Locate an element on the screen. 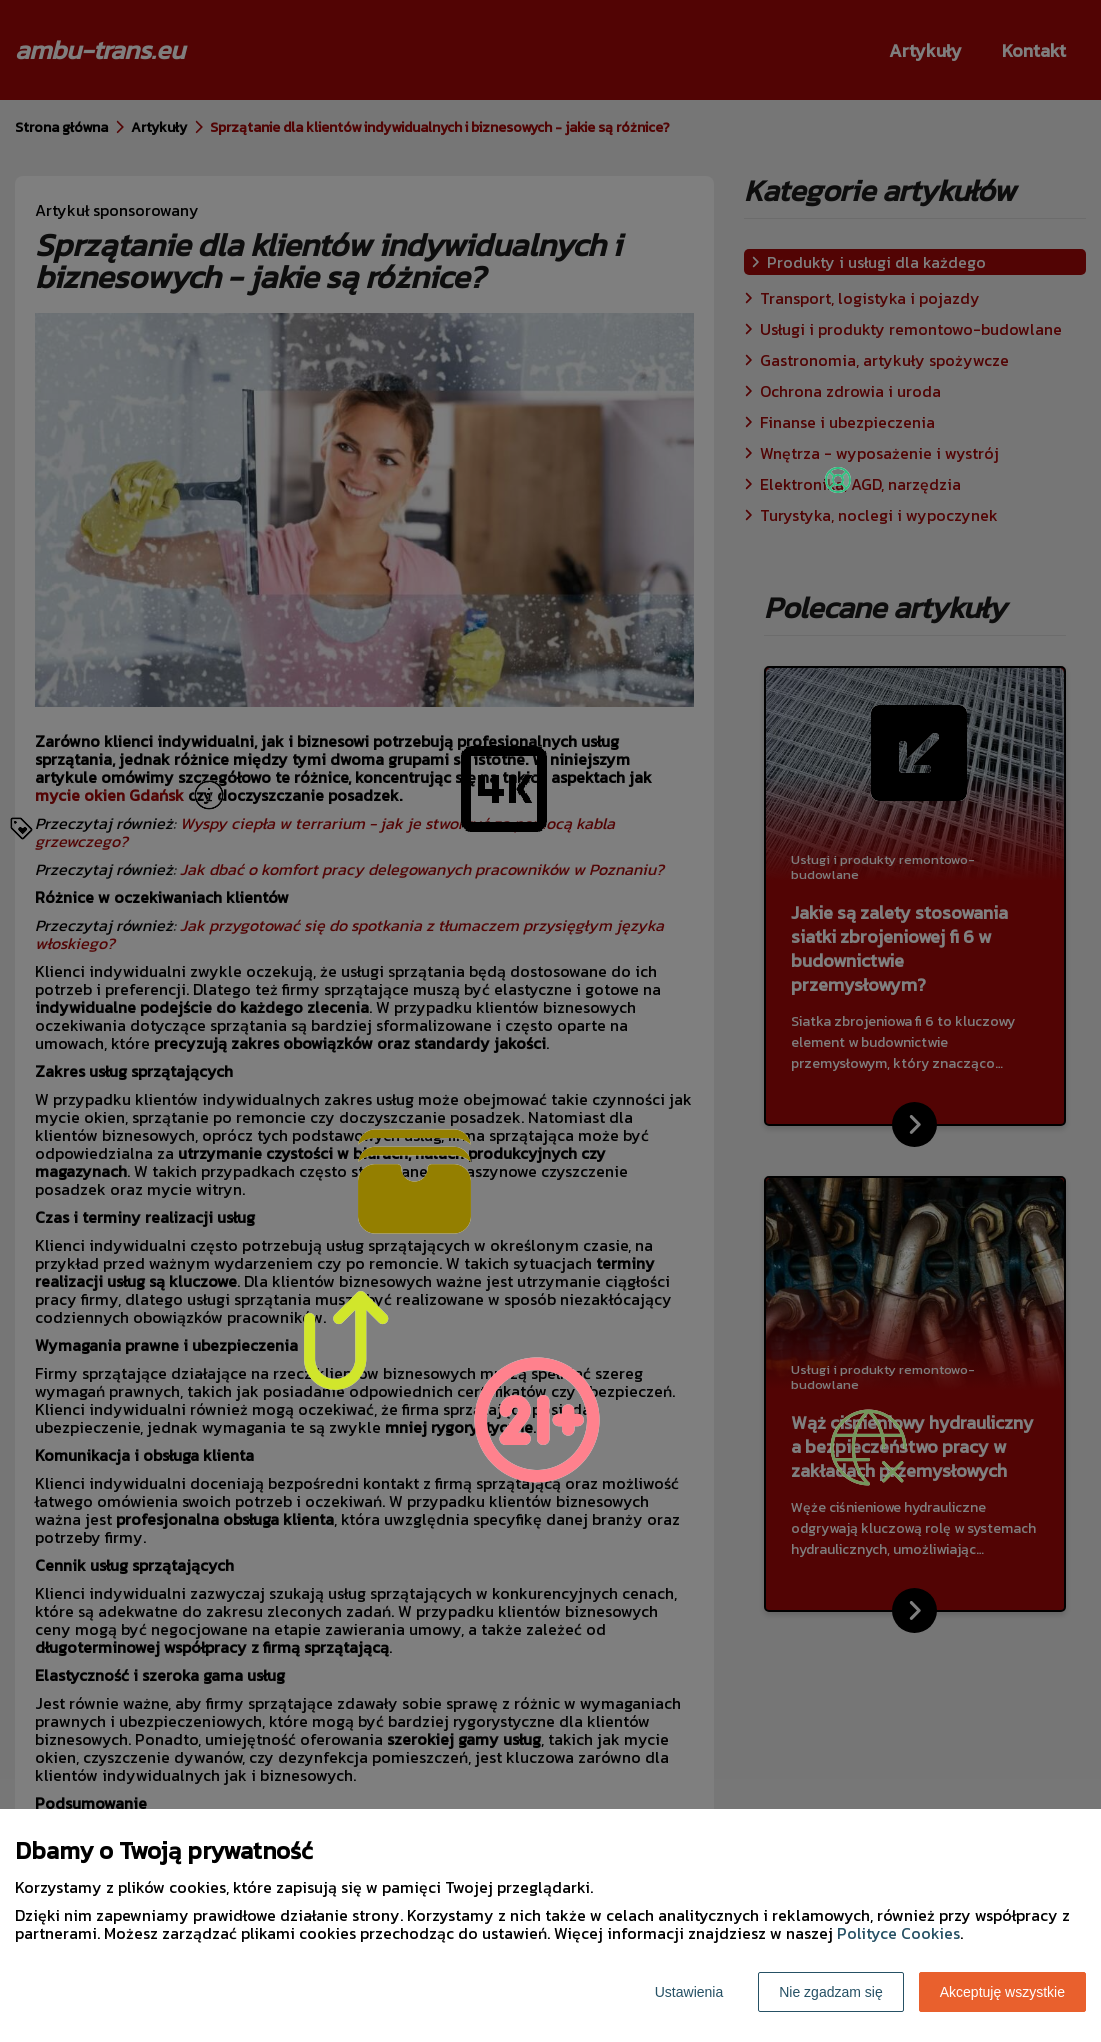 The width and height of the screenshot is (1101, 2042). redo or repeat last action is located at coordinates (342, 1340).